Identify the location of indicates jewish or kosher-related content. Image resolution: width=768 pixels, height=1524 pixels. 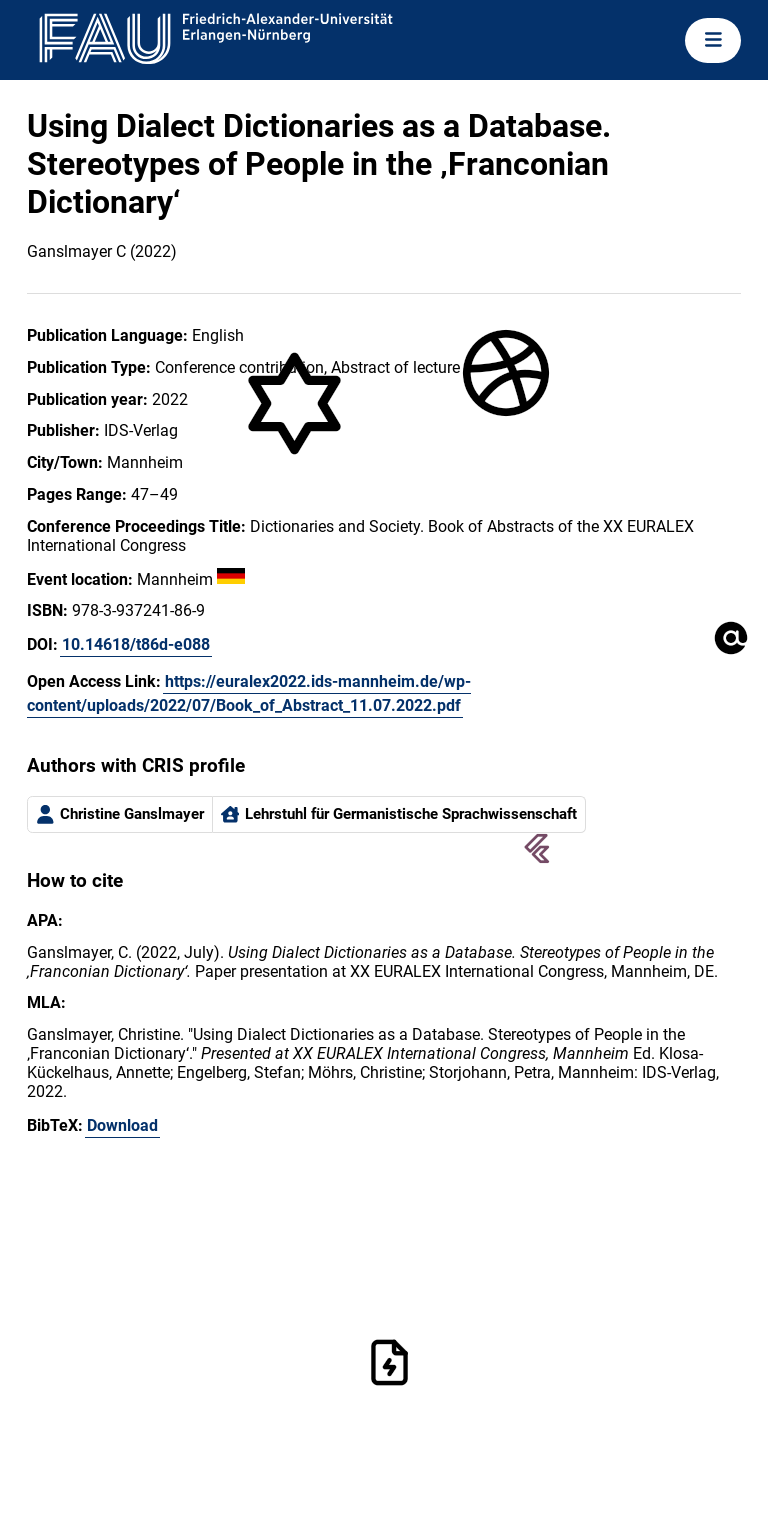
(294, 403).